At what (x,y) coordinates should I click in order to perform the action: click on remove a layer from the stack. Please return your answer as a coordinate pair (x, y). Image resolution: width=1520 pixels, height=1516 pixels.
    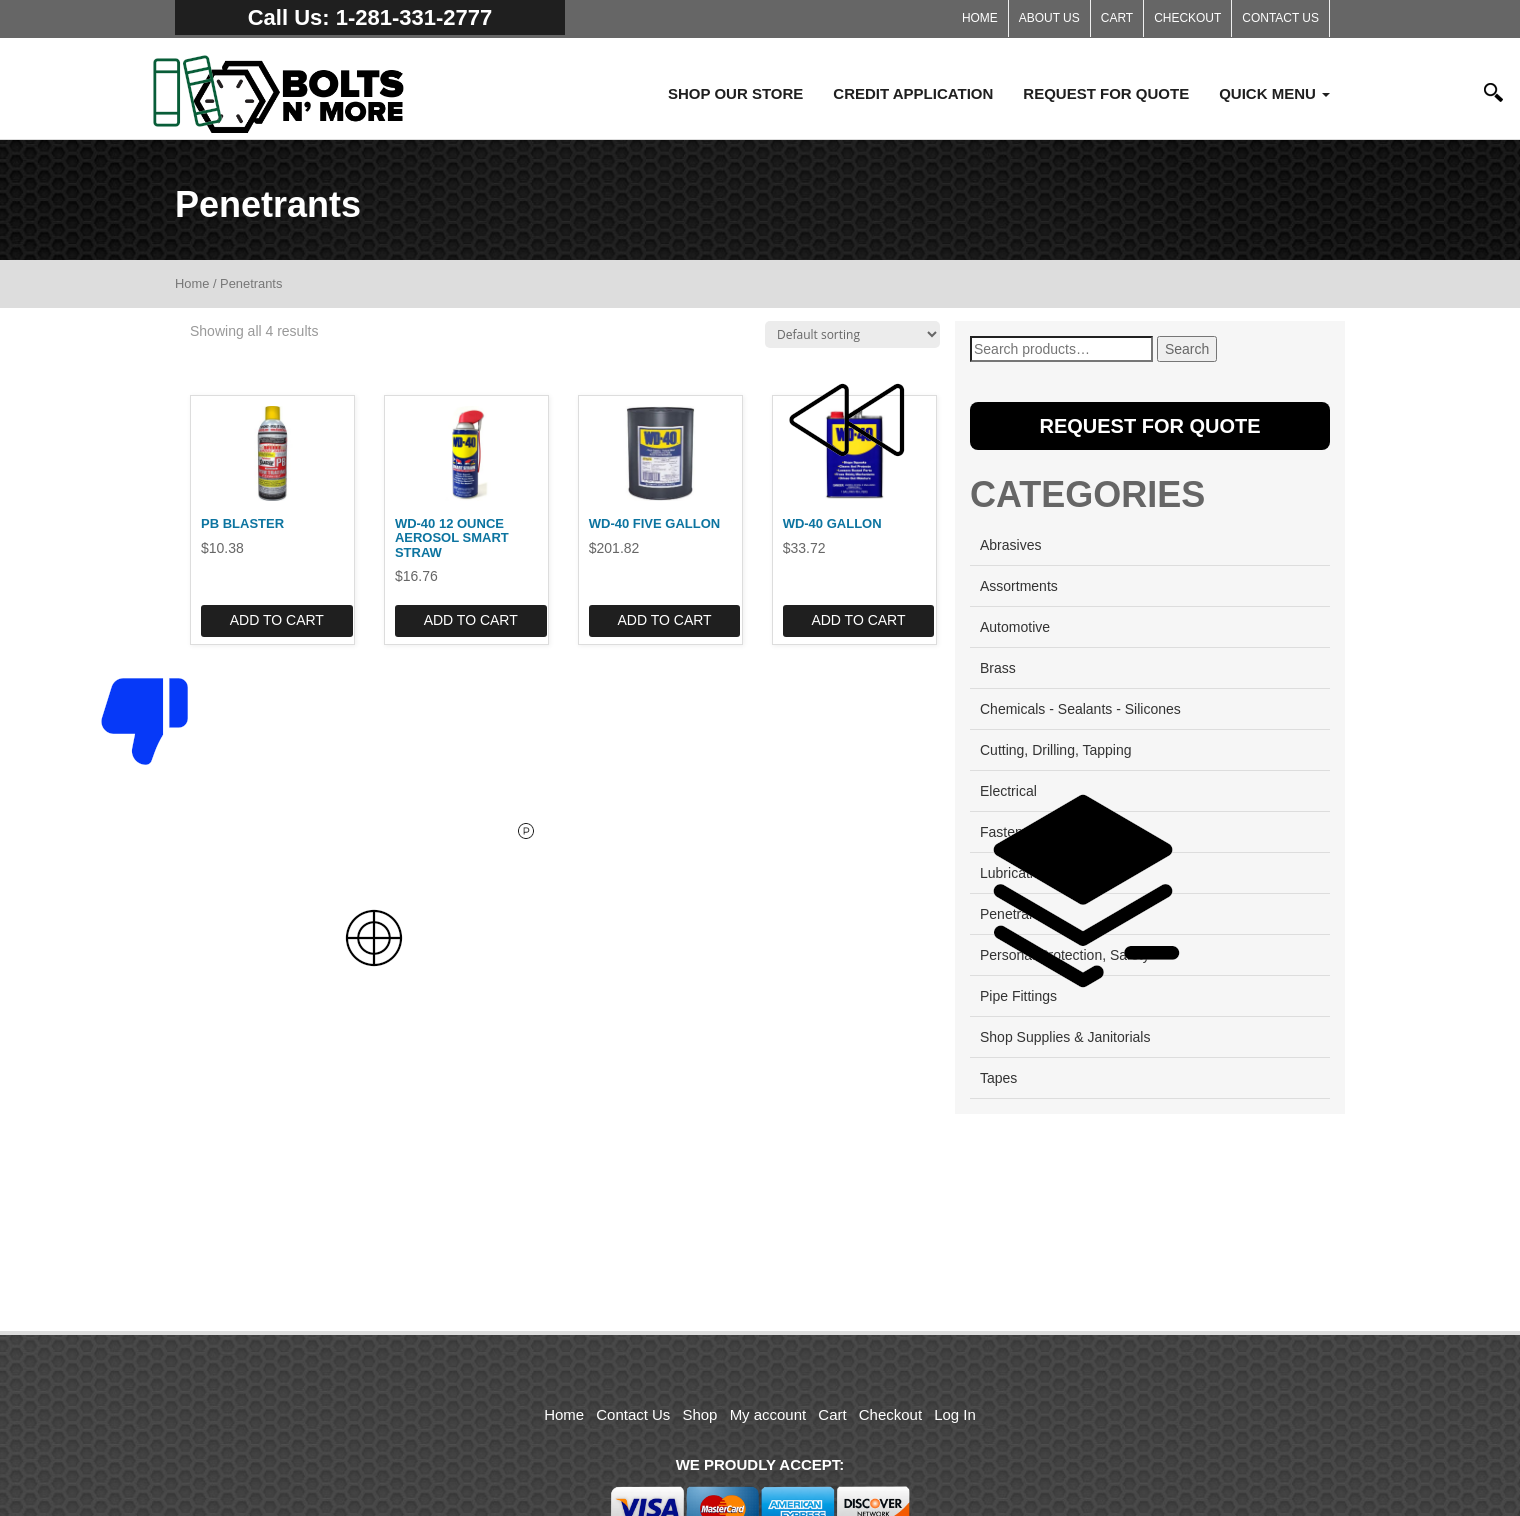
    Looking at the image, I should click on (1083, 891).